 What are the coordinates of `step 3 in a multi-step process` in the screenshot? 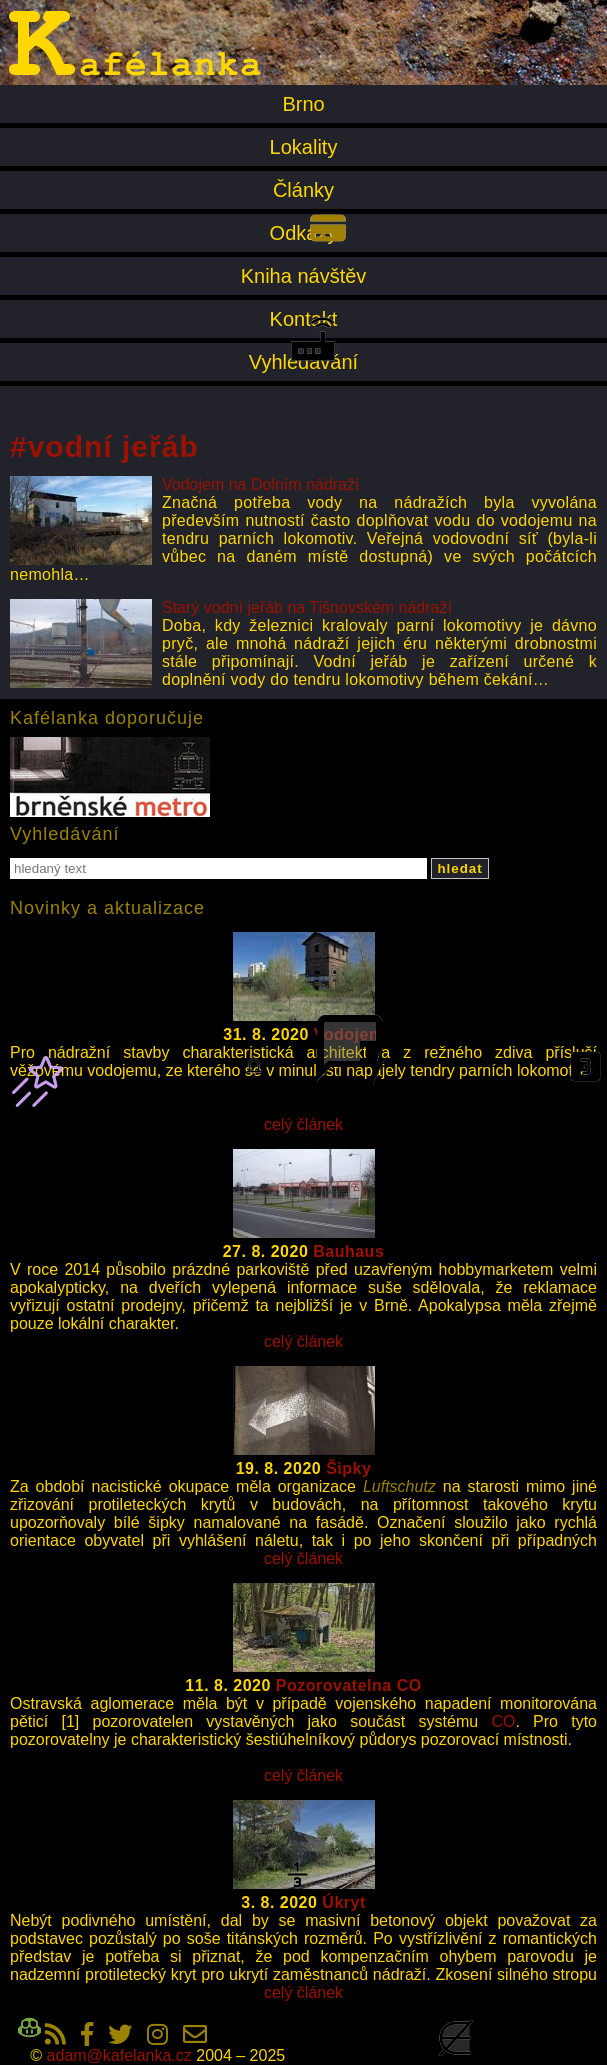 It's located at (585, 1066).